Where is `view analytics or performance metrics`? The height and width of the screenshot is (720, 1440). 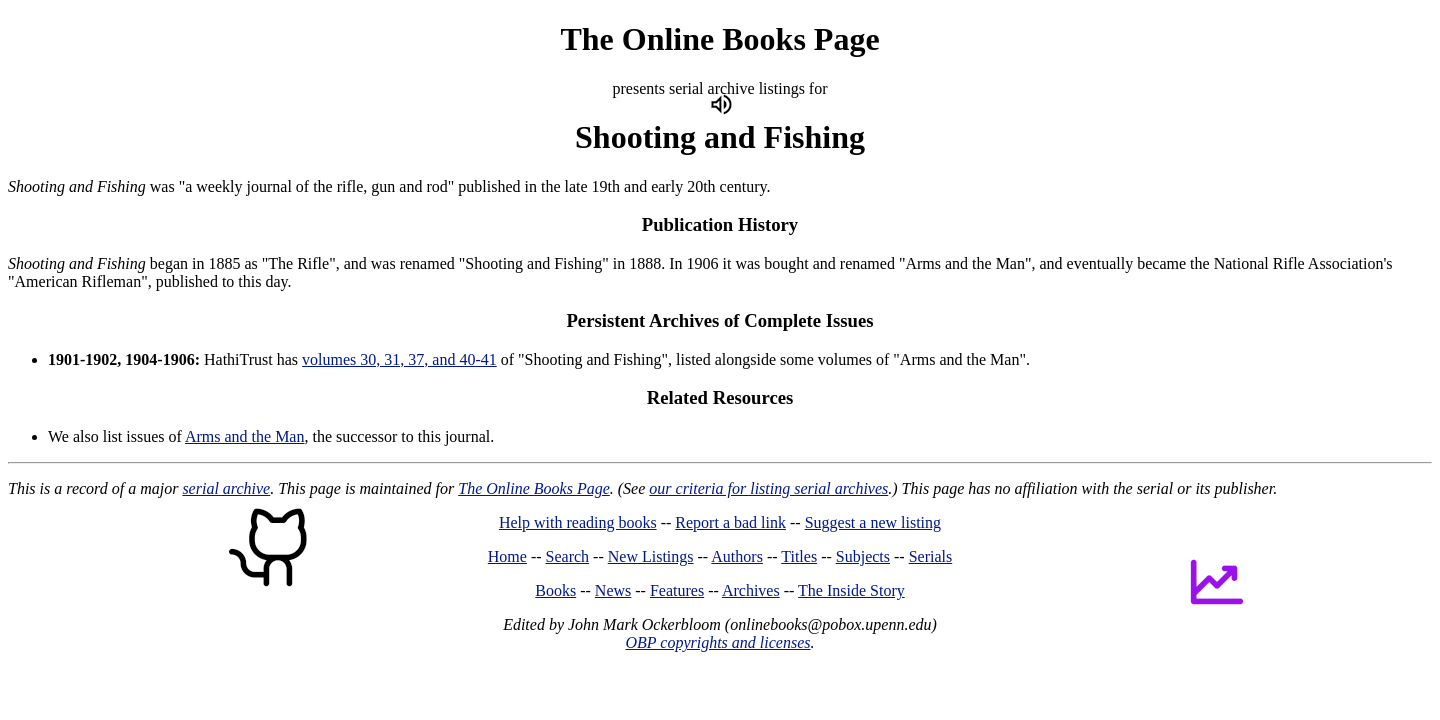
view analytics or performance metrics is located at coordinates (1217, 582).